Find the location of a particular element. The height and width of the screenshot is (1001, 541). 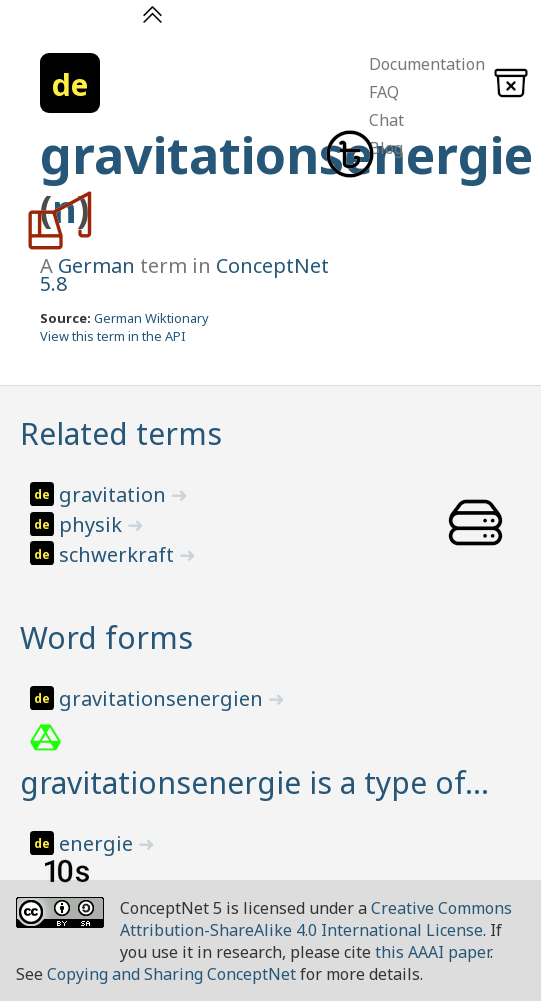

open google drive is located at coordinates (45, 738).